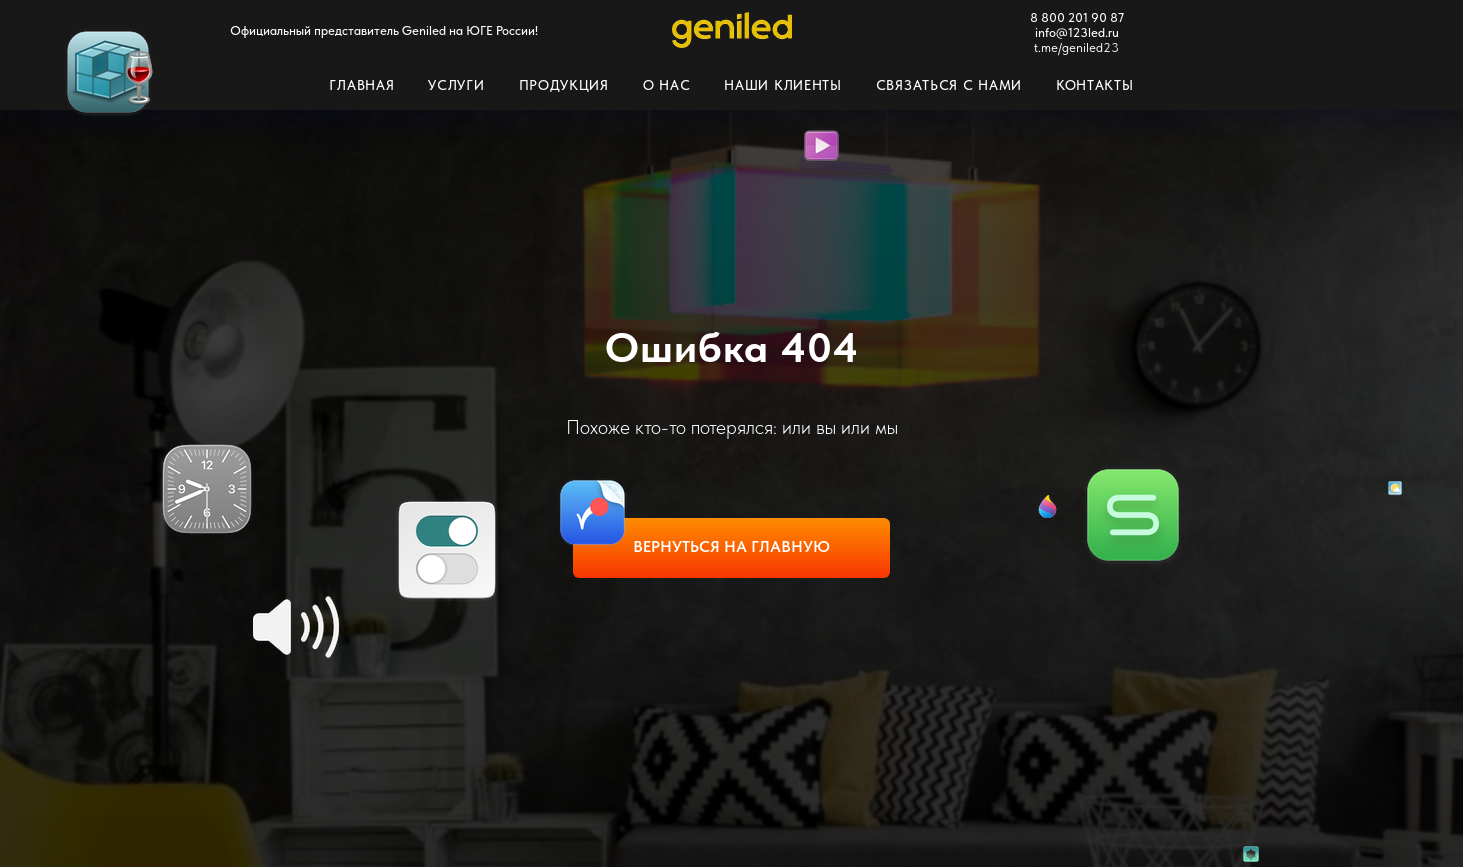 The width and height of the screenshot is (1463, 867). I want to click on open desktop animation preferences, so click(592, 512).